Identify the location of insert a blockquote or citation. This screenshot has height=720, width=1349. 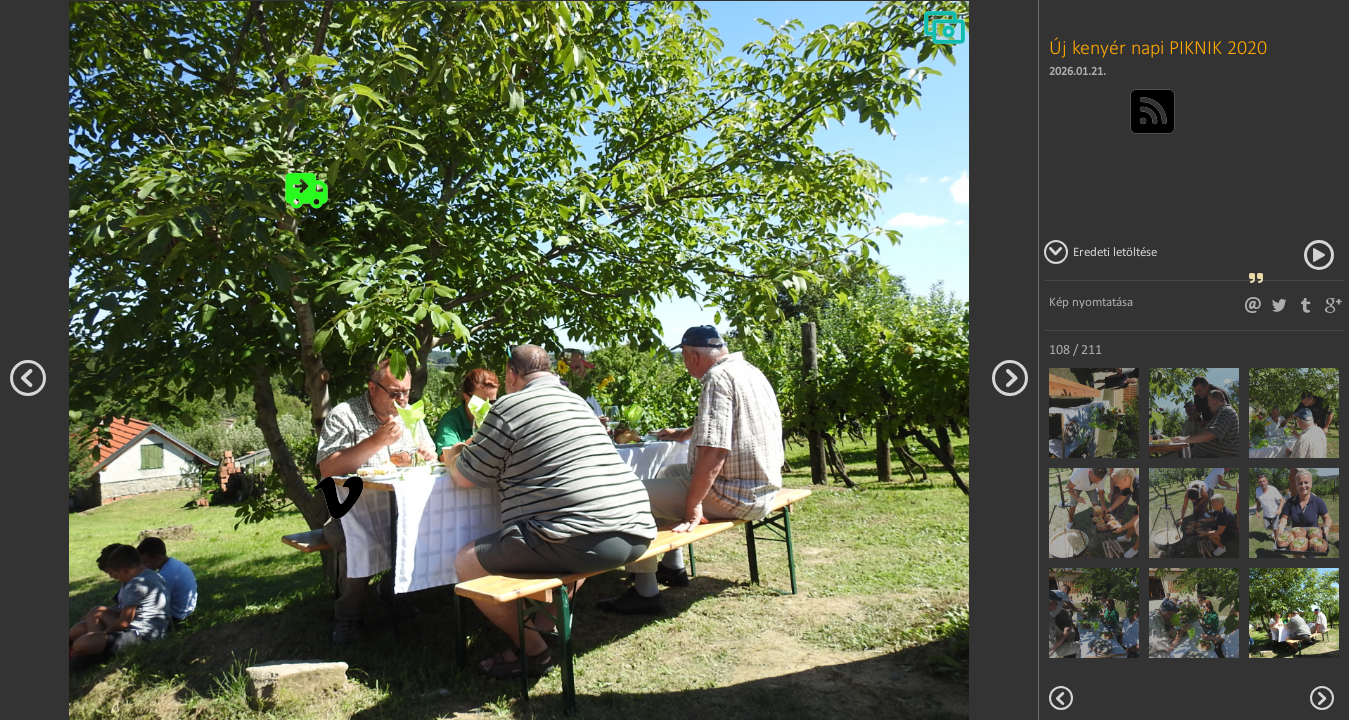
(1256, 278).